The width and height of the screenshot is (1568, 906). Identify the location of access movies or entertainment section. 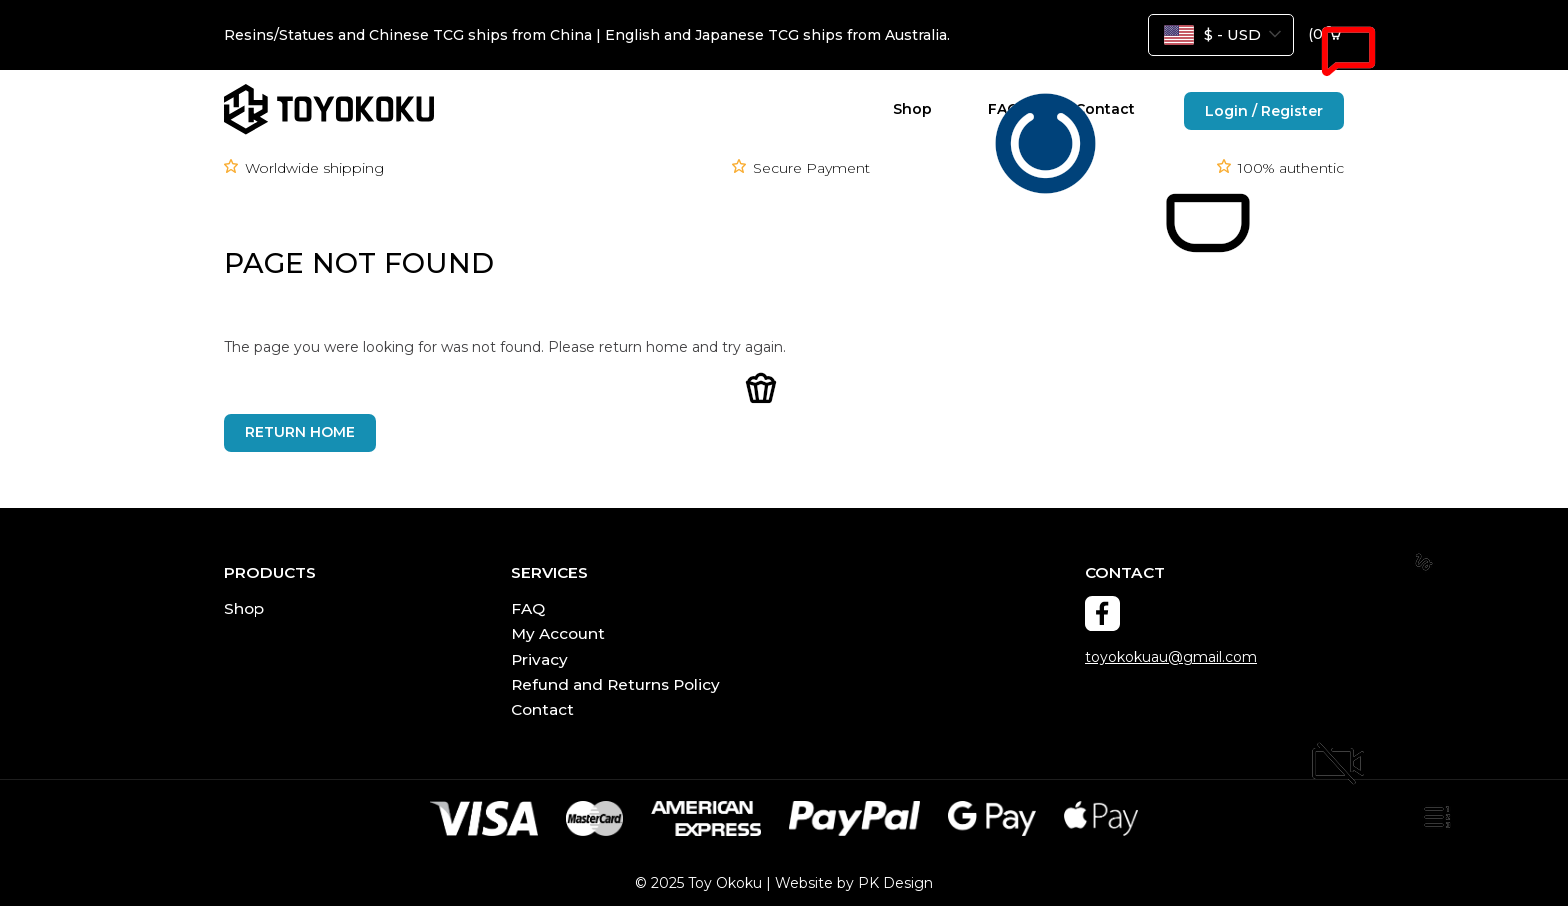
(761, 389).